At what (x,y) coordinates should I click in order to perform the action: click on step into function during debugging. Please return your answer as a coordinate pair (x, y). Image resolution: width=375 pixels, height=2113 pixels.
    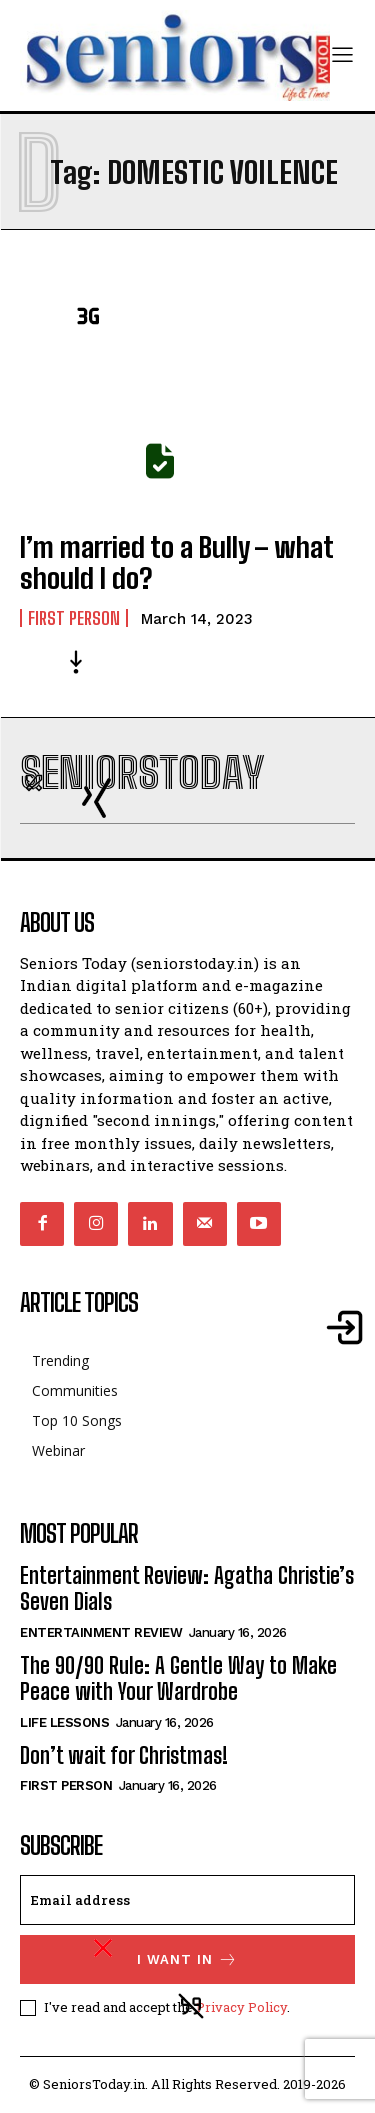
    Looking at the image, I should click on (76, 662).